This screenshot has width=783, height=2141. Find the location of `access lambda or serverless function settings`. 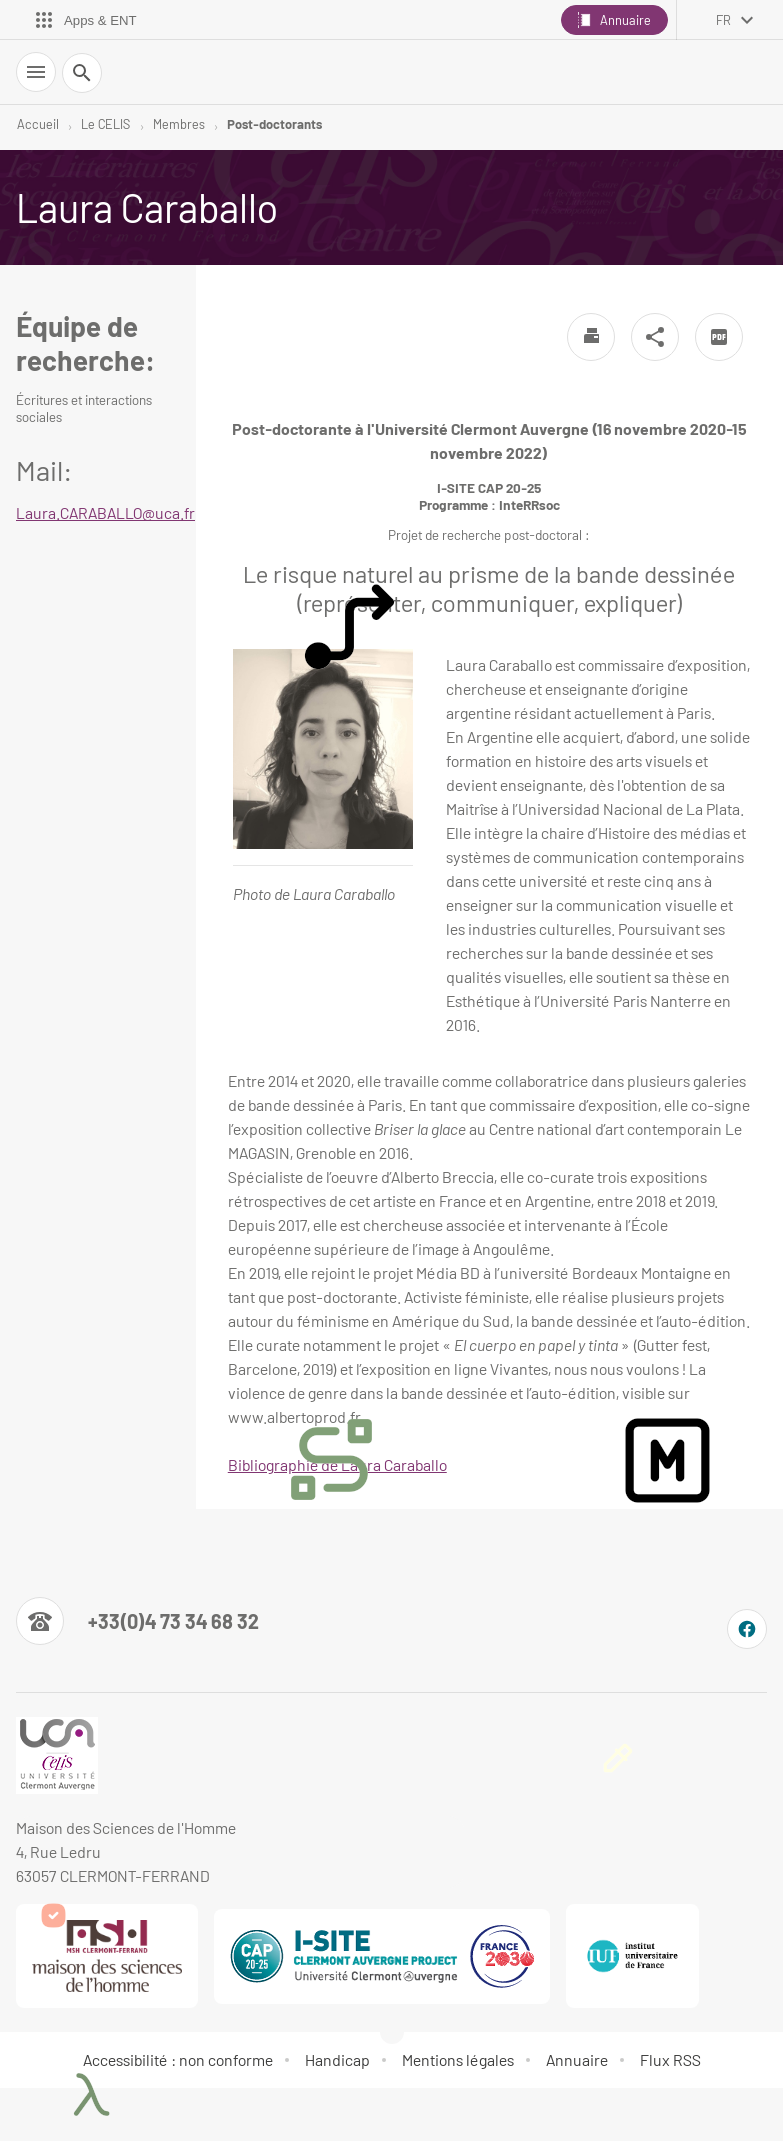

access lambda or serverless function settings is located at coordinates (90, 2094).